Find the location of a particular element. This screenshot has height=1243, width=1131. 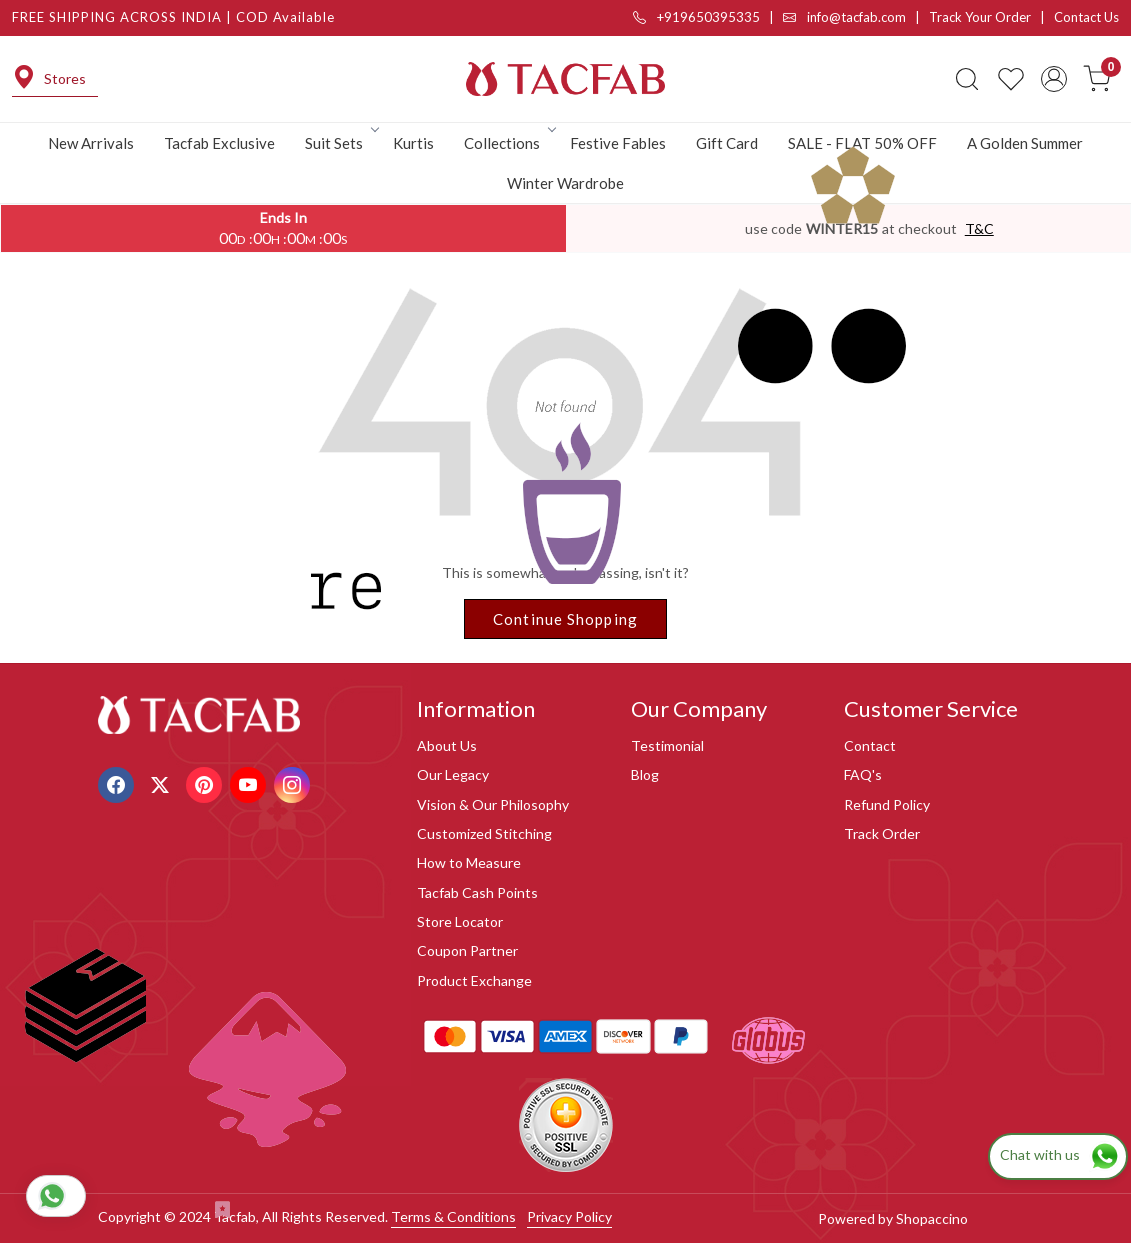

open BookStack documentation platform is located at coordinates (85, 1005).